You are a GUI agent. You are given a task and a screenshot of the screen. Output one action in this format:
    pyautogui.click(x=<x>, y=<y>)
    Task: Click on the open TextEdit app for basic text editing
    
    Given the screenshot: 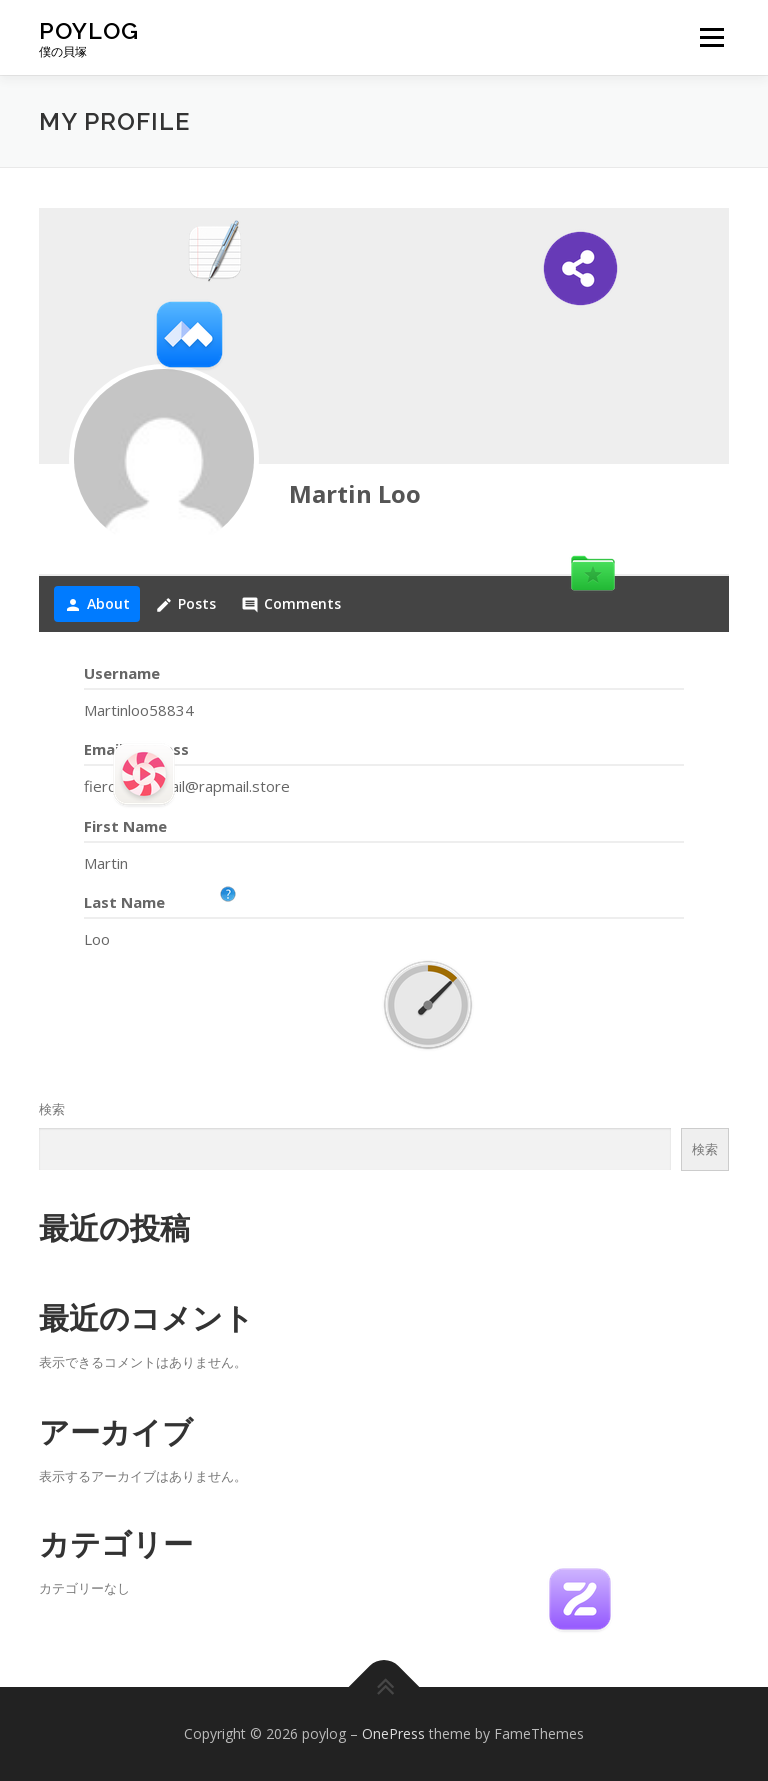 What is the action you would take?
    pyautogui.click(x=215, y=252)
    